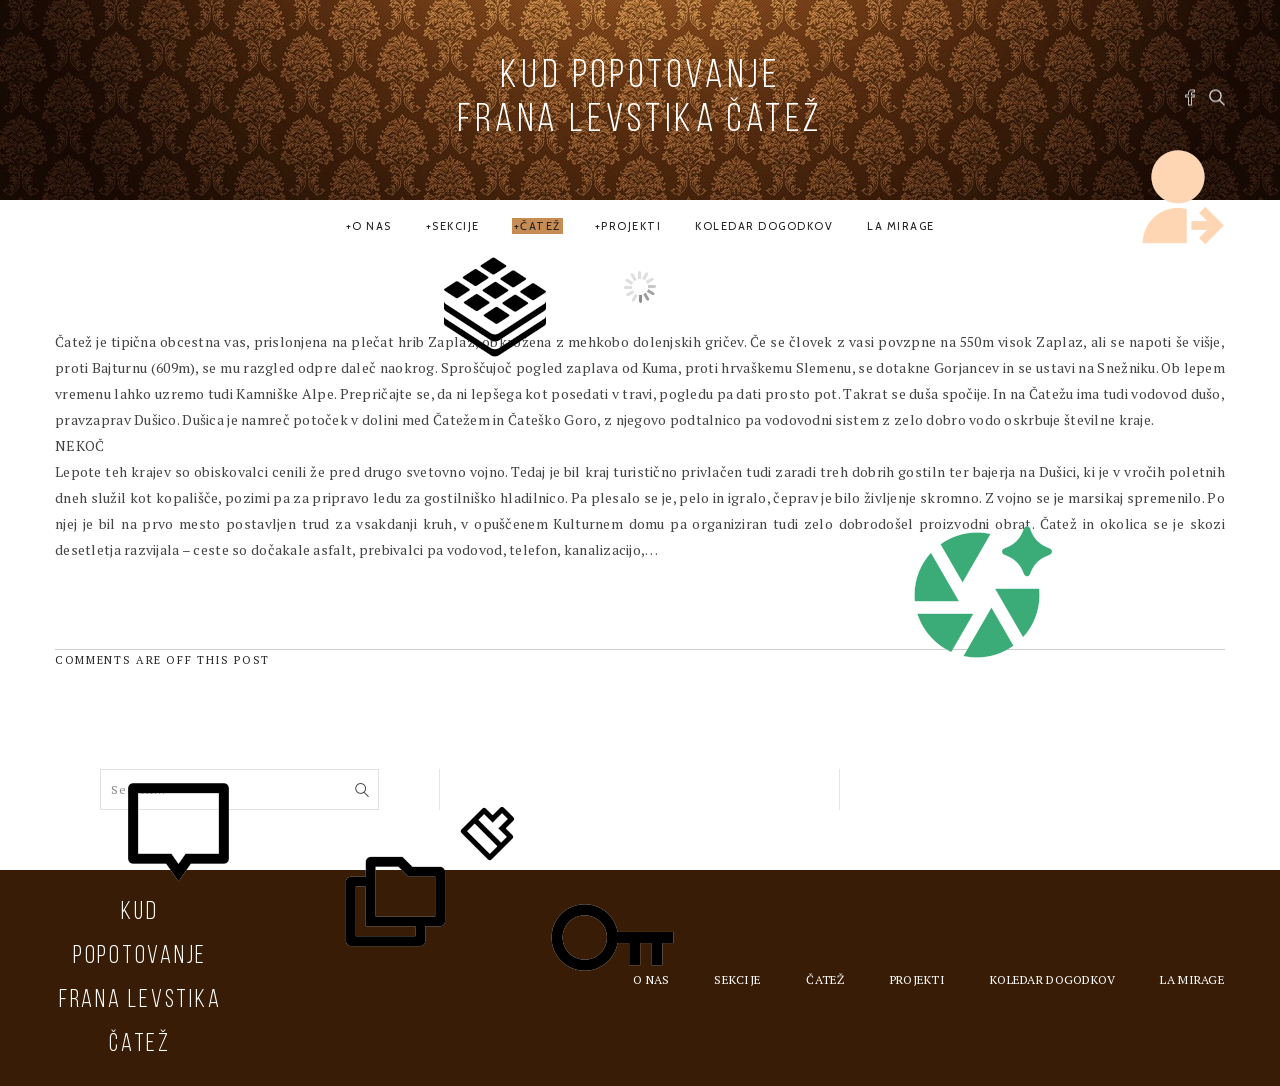 The width and height of the screenshot is (1280, 1086). What do you see at coordinates (977, 595) in the screenshot?
I see `access AI-powered camera features` at bounding box center [977, 595].